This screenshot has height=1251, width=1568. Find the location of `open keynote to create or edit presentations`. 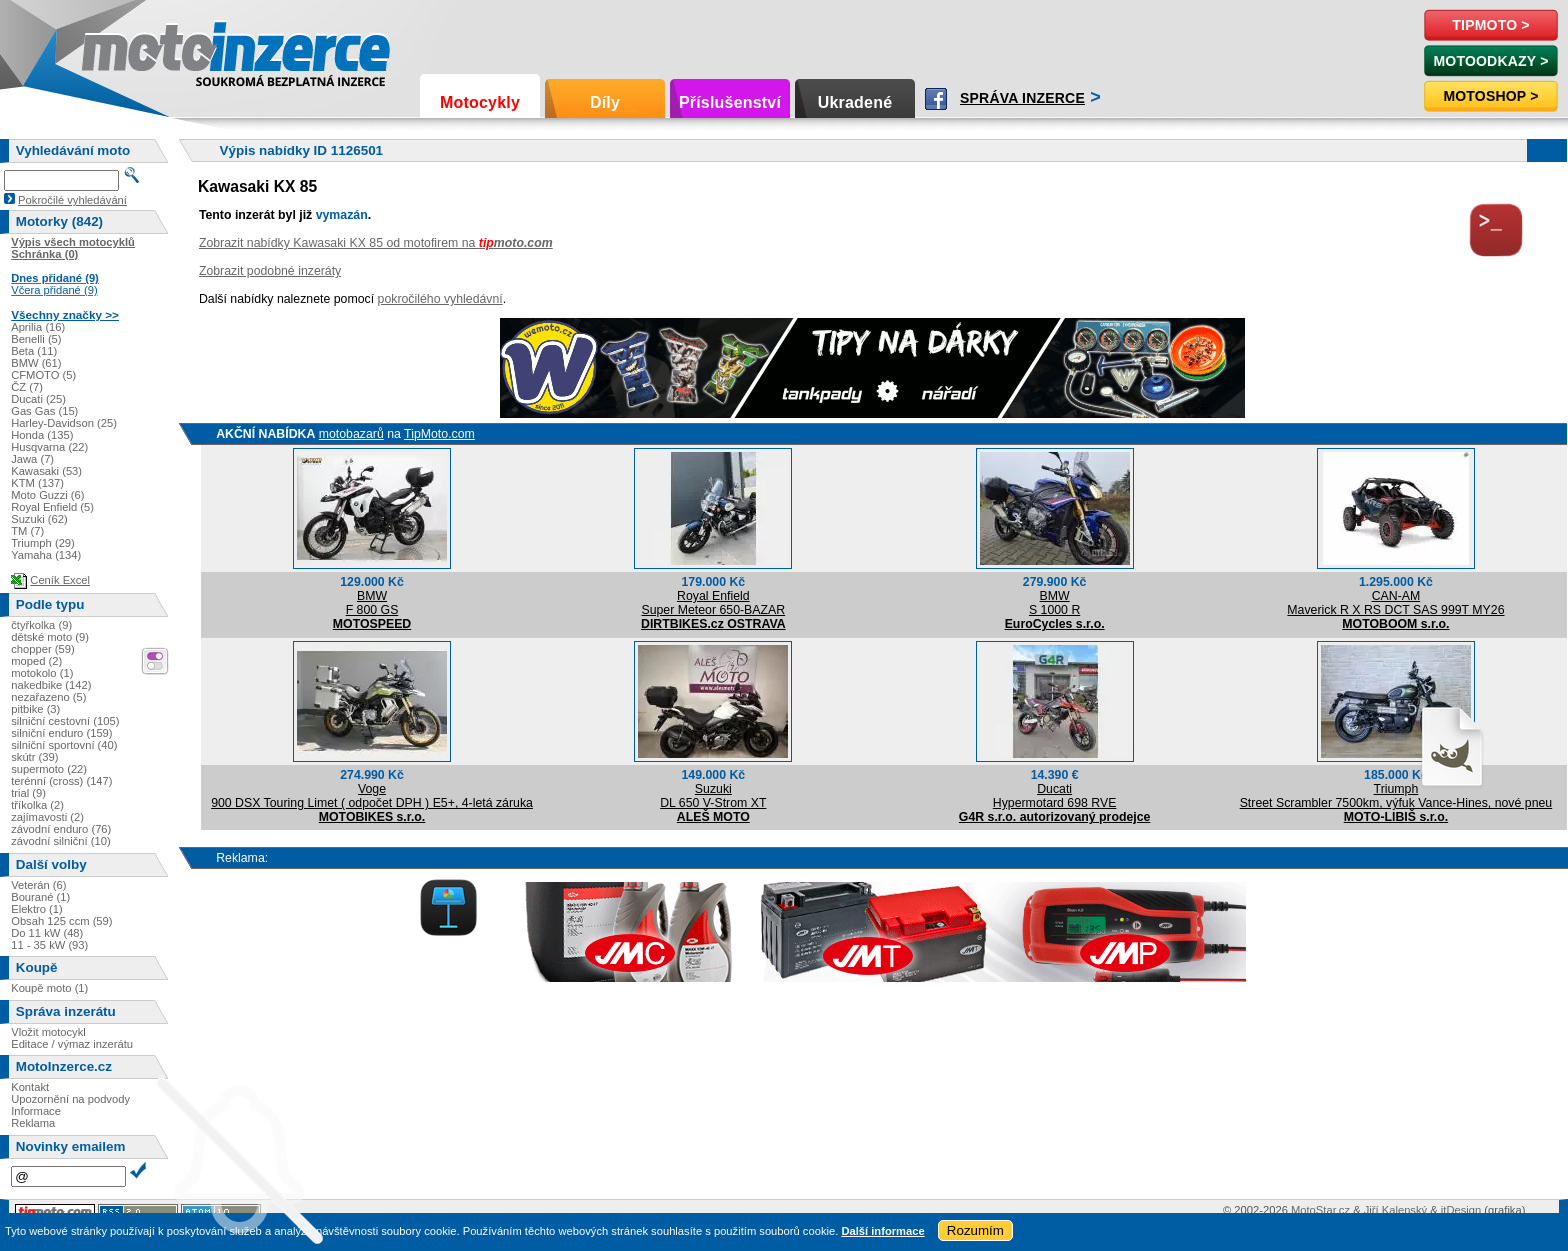

open keynote to create or edit presentations is located at coordinates (448, 907).